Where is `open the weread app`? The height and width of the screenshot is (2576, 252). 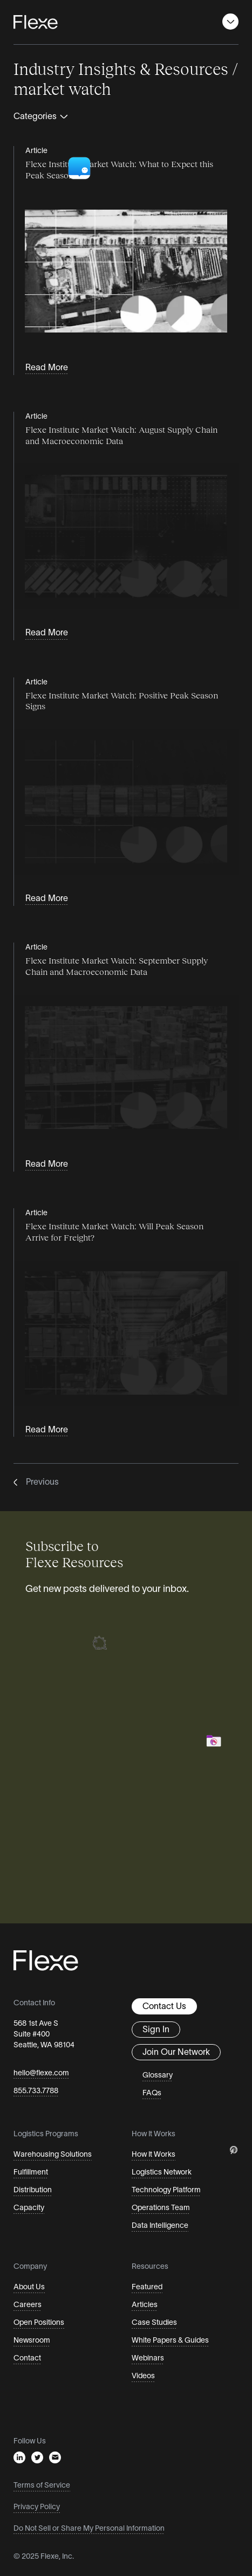
open the weread app is located at coordinates (79, 168).